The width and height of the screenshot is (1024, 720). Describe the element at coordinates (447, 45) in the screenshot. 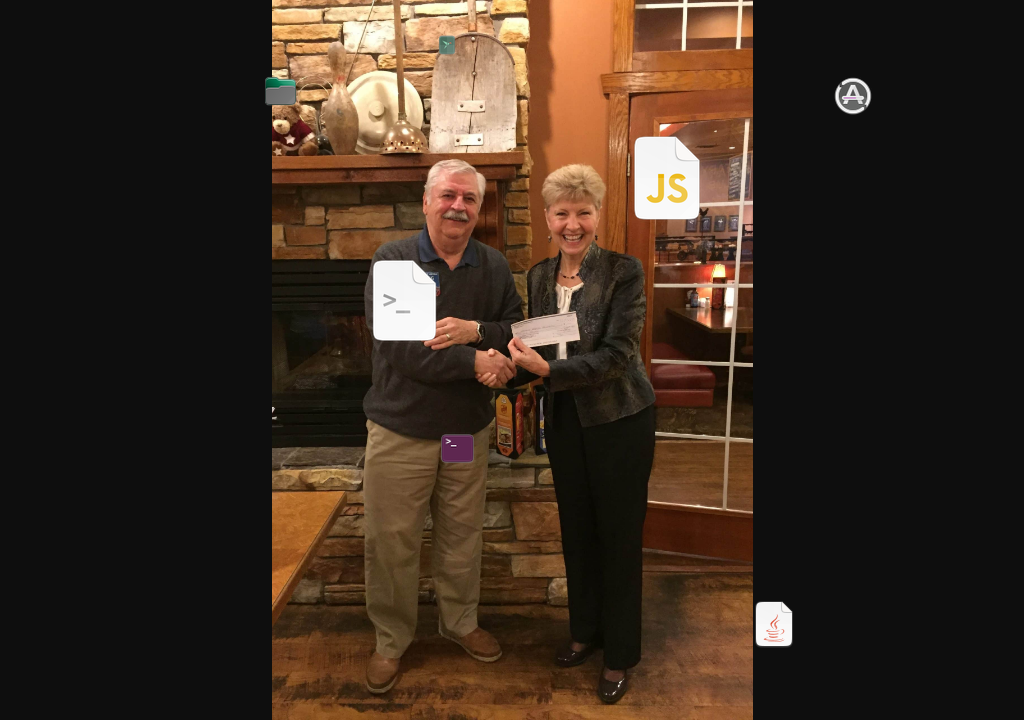

I see `snap application package file` at that location.